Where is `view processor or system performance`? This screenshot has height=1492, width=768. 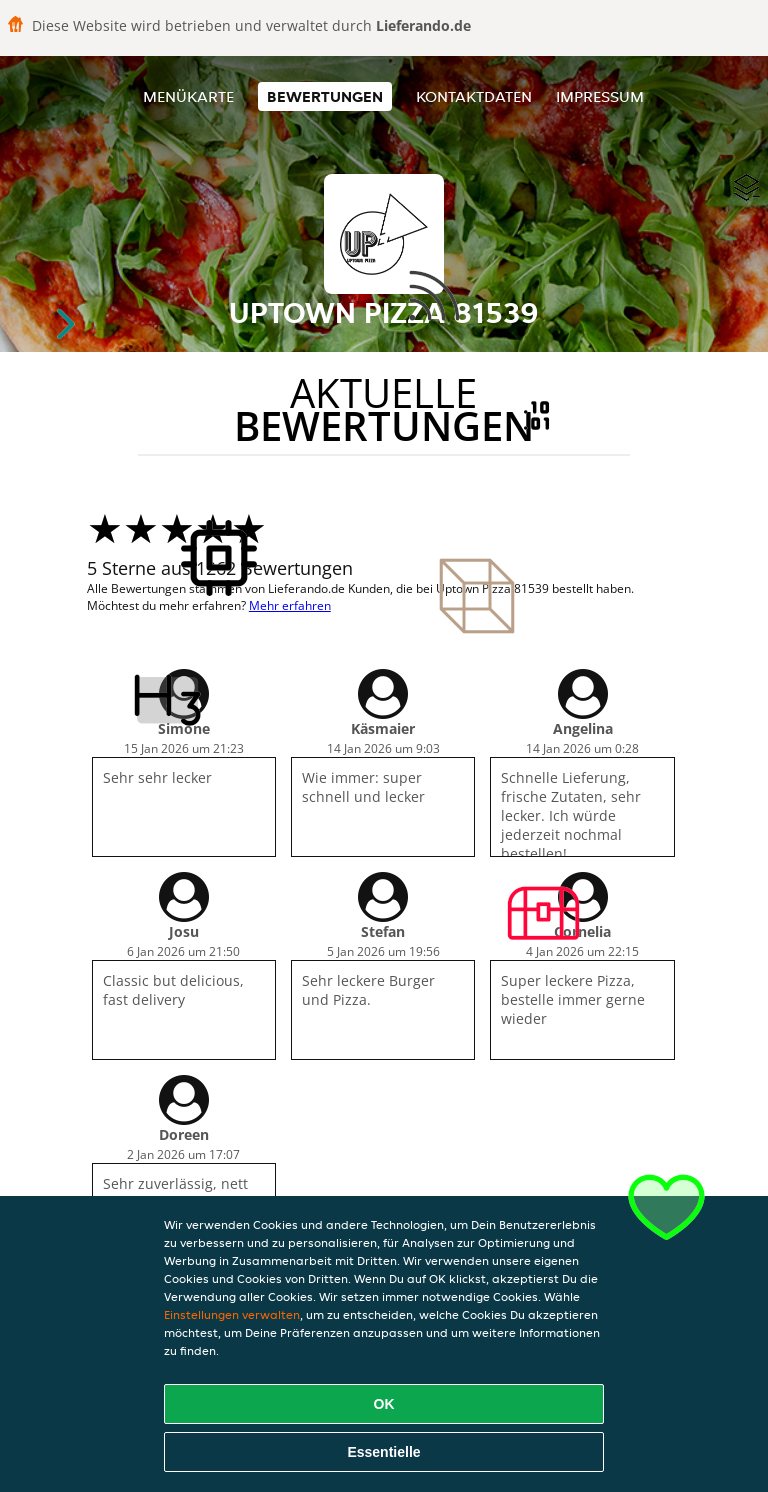
view processor or system performance is located at coordinates (219, 558).